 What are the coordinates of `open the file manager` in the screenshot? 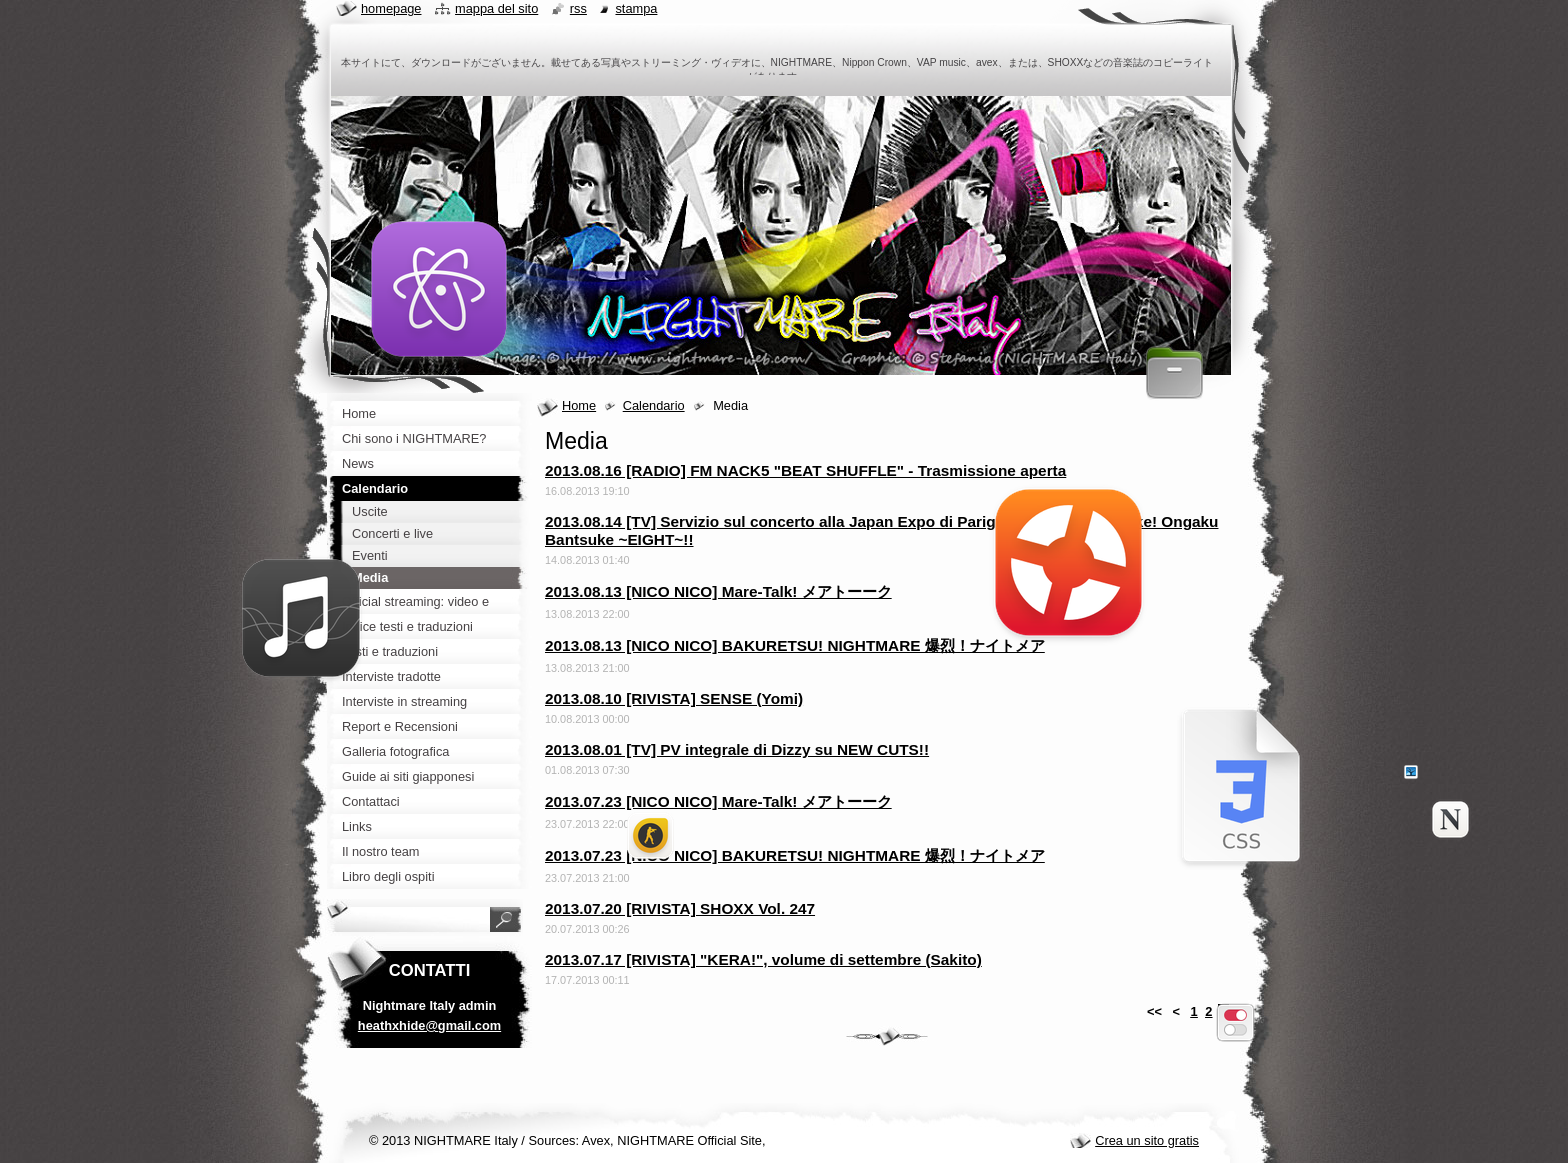 It's located at (1174, 372).